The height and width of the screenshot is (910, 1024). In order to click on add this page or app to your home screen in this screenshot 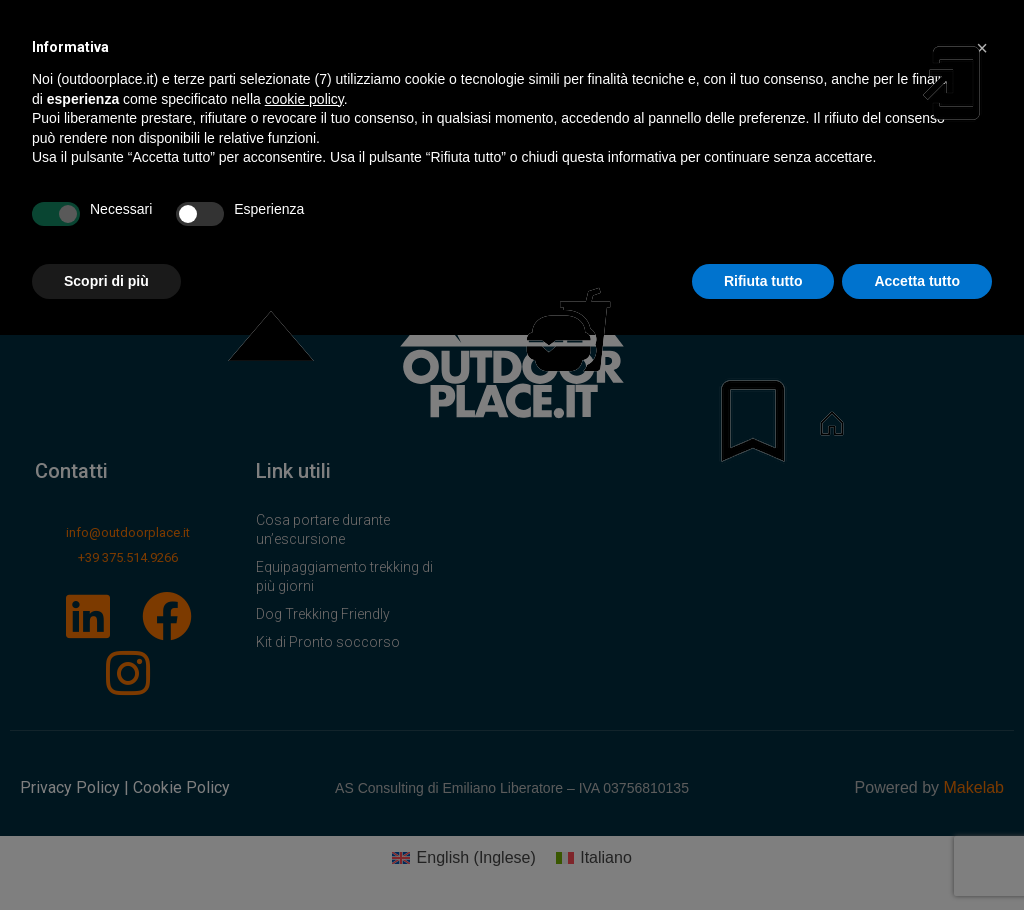, I will do `click(953, 83)`.